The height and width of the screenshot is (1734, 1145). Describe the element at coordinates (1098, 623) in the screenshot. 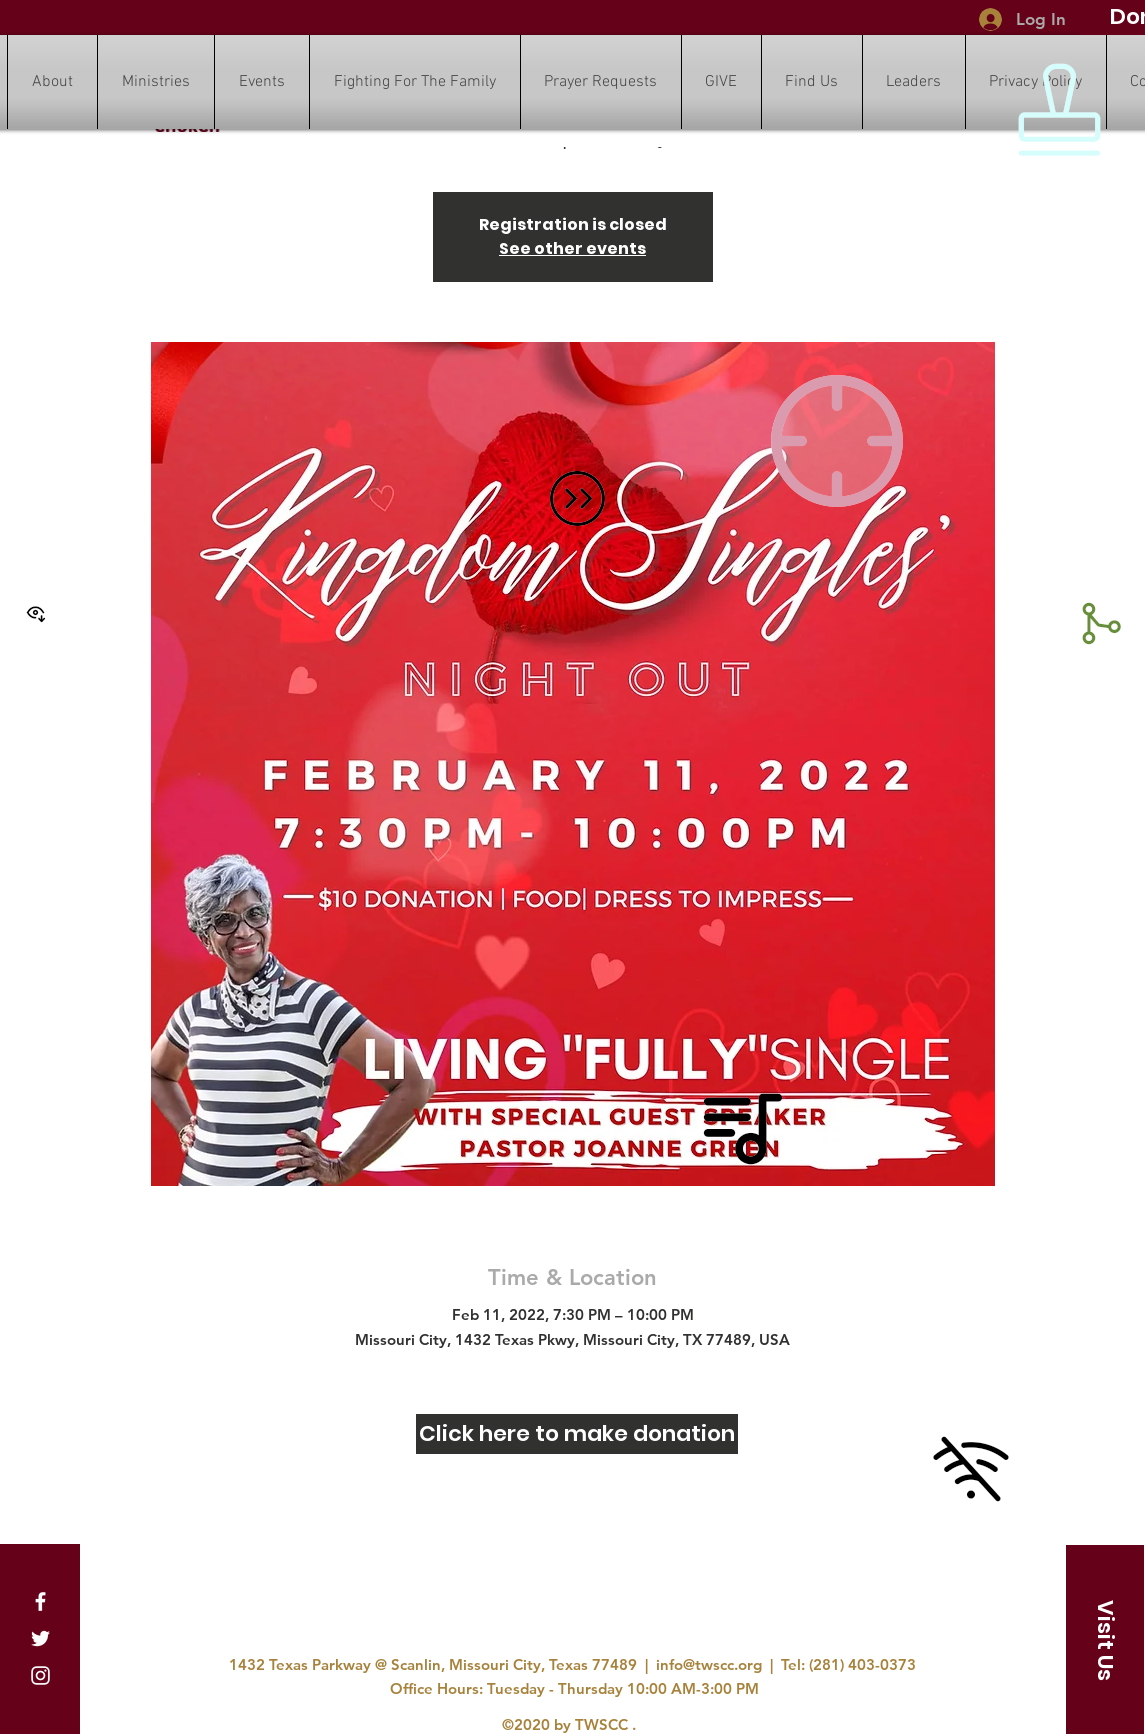

I see `merge branches in version control` at that location.